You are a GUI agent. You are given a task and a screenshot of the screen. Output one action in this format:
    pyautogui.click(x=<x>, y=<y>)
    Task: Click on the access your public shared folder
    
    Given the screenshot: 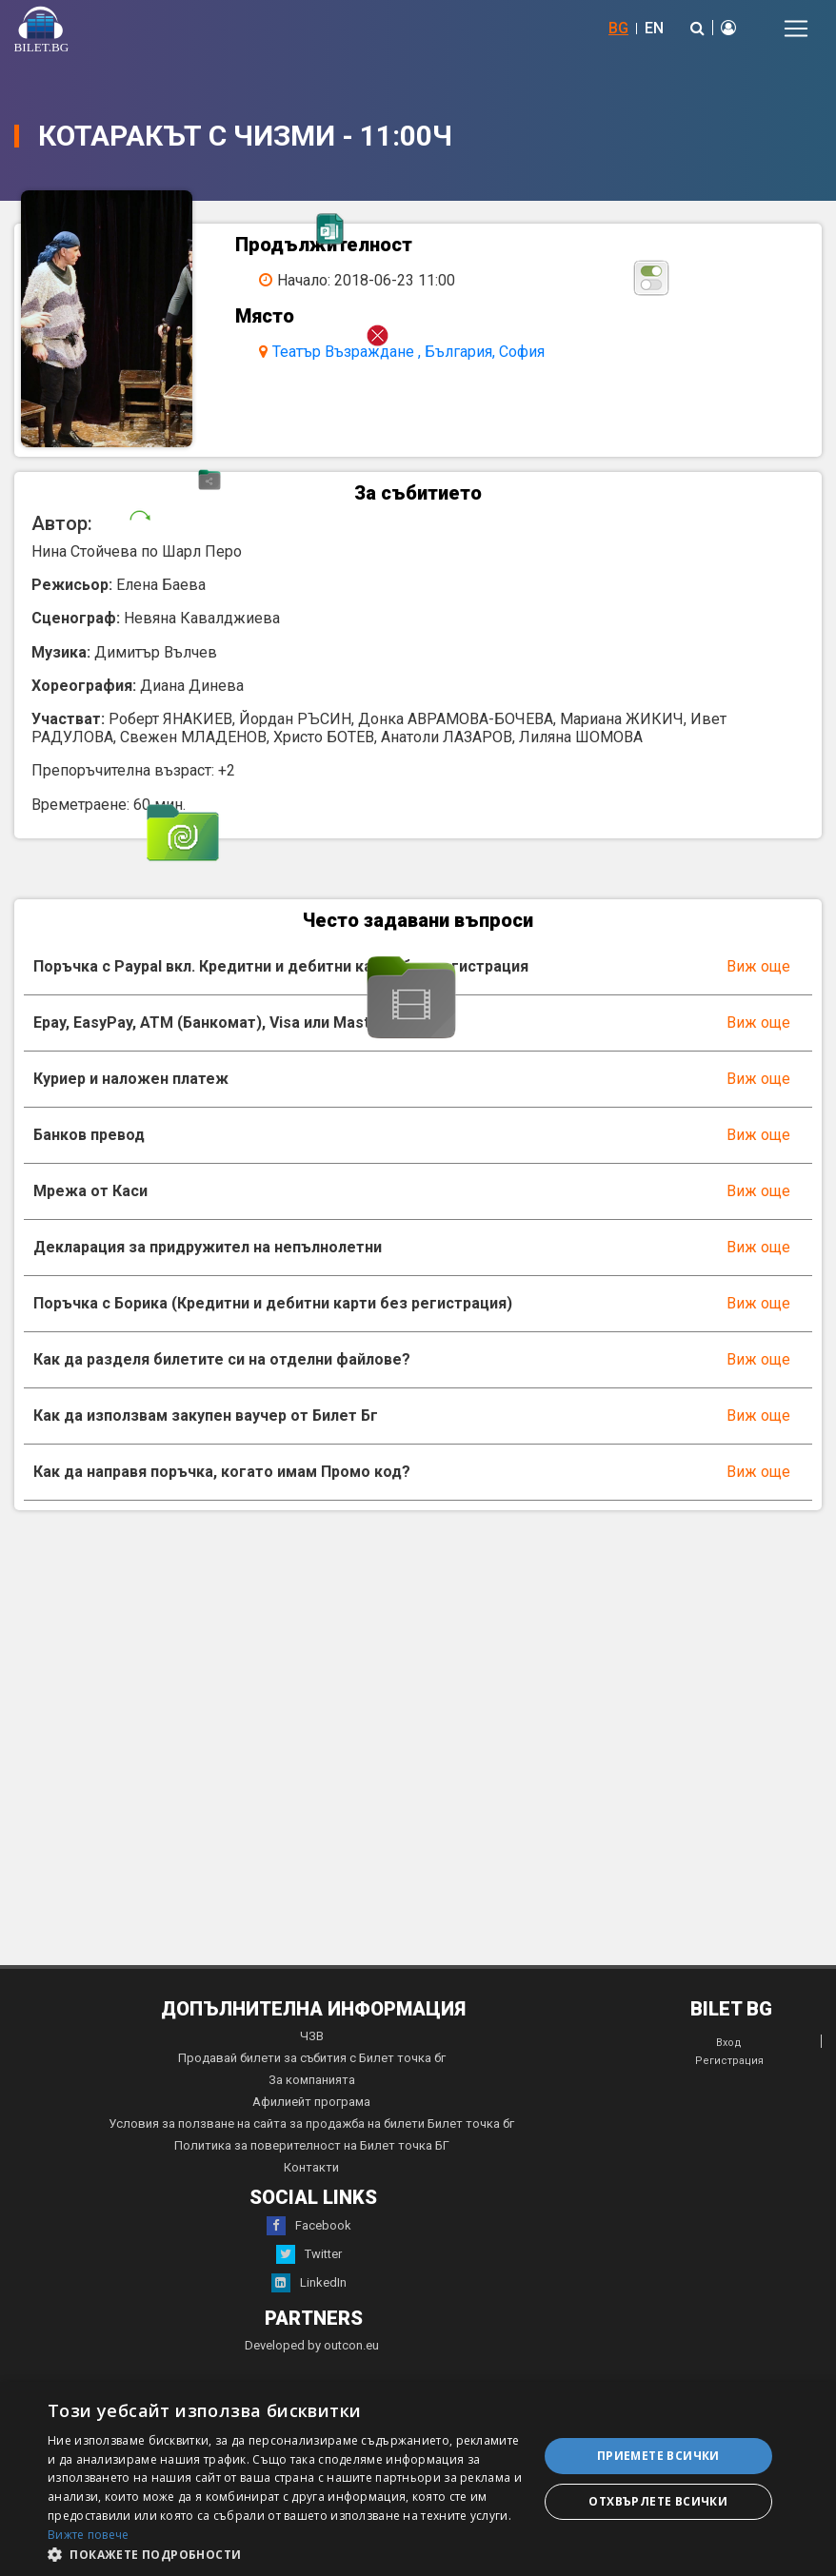 What is the action you would take?
    pyautogui.click(x=209, y=480)
    